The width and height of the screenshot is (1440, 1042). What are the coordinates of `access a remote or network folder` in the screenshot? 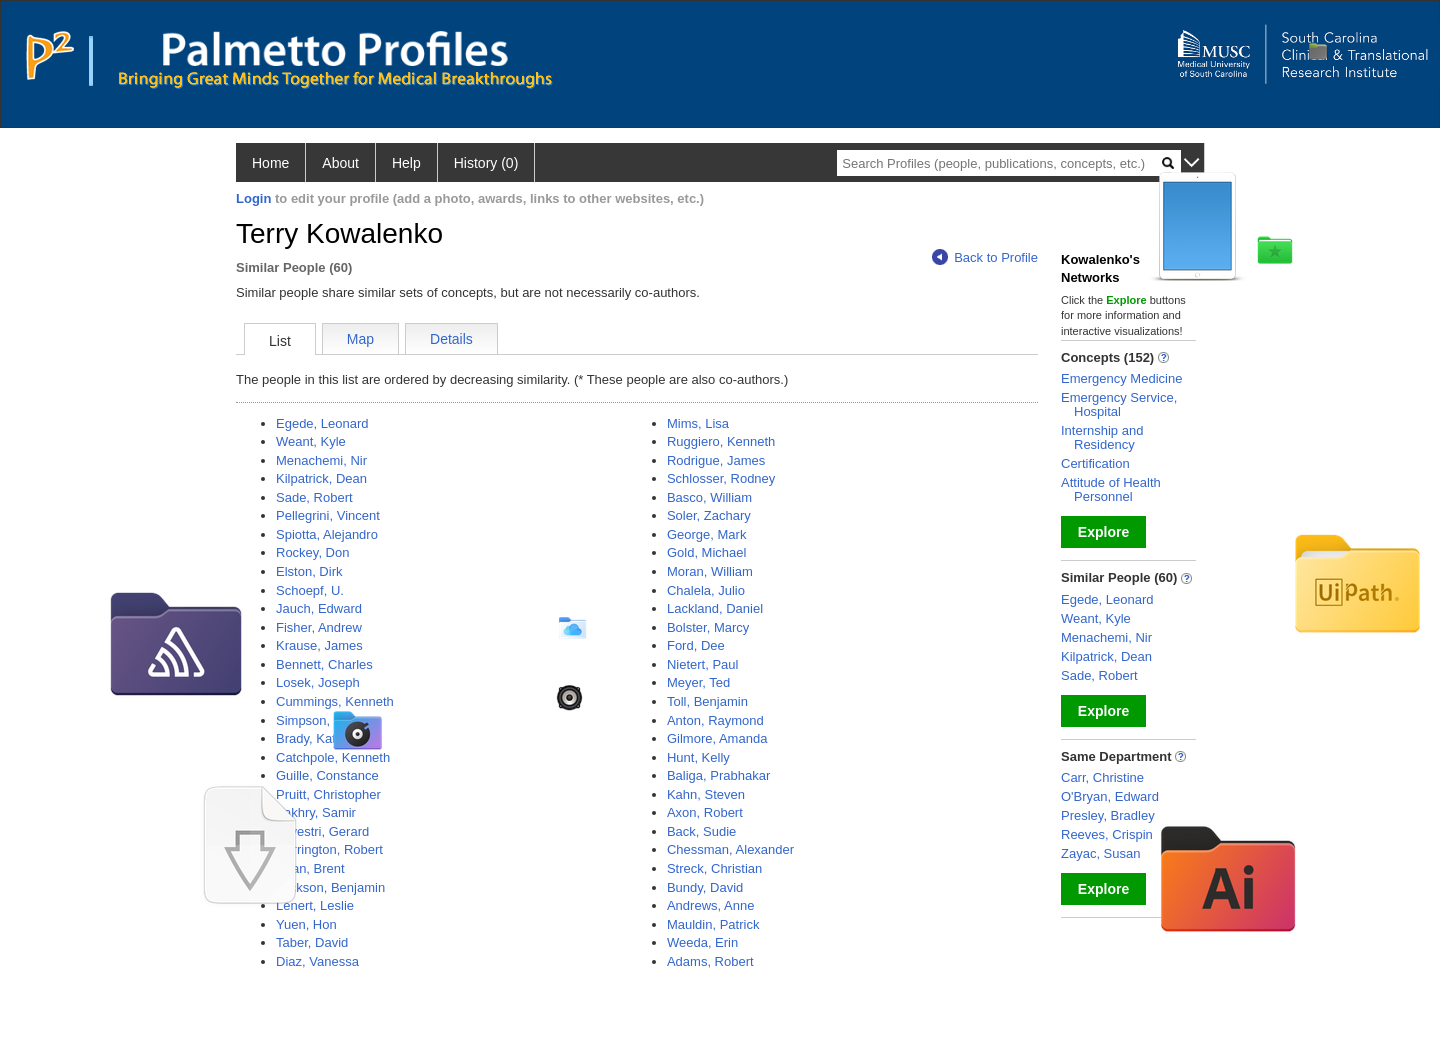 It's located at (1318, 51).